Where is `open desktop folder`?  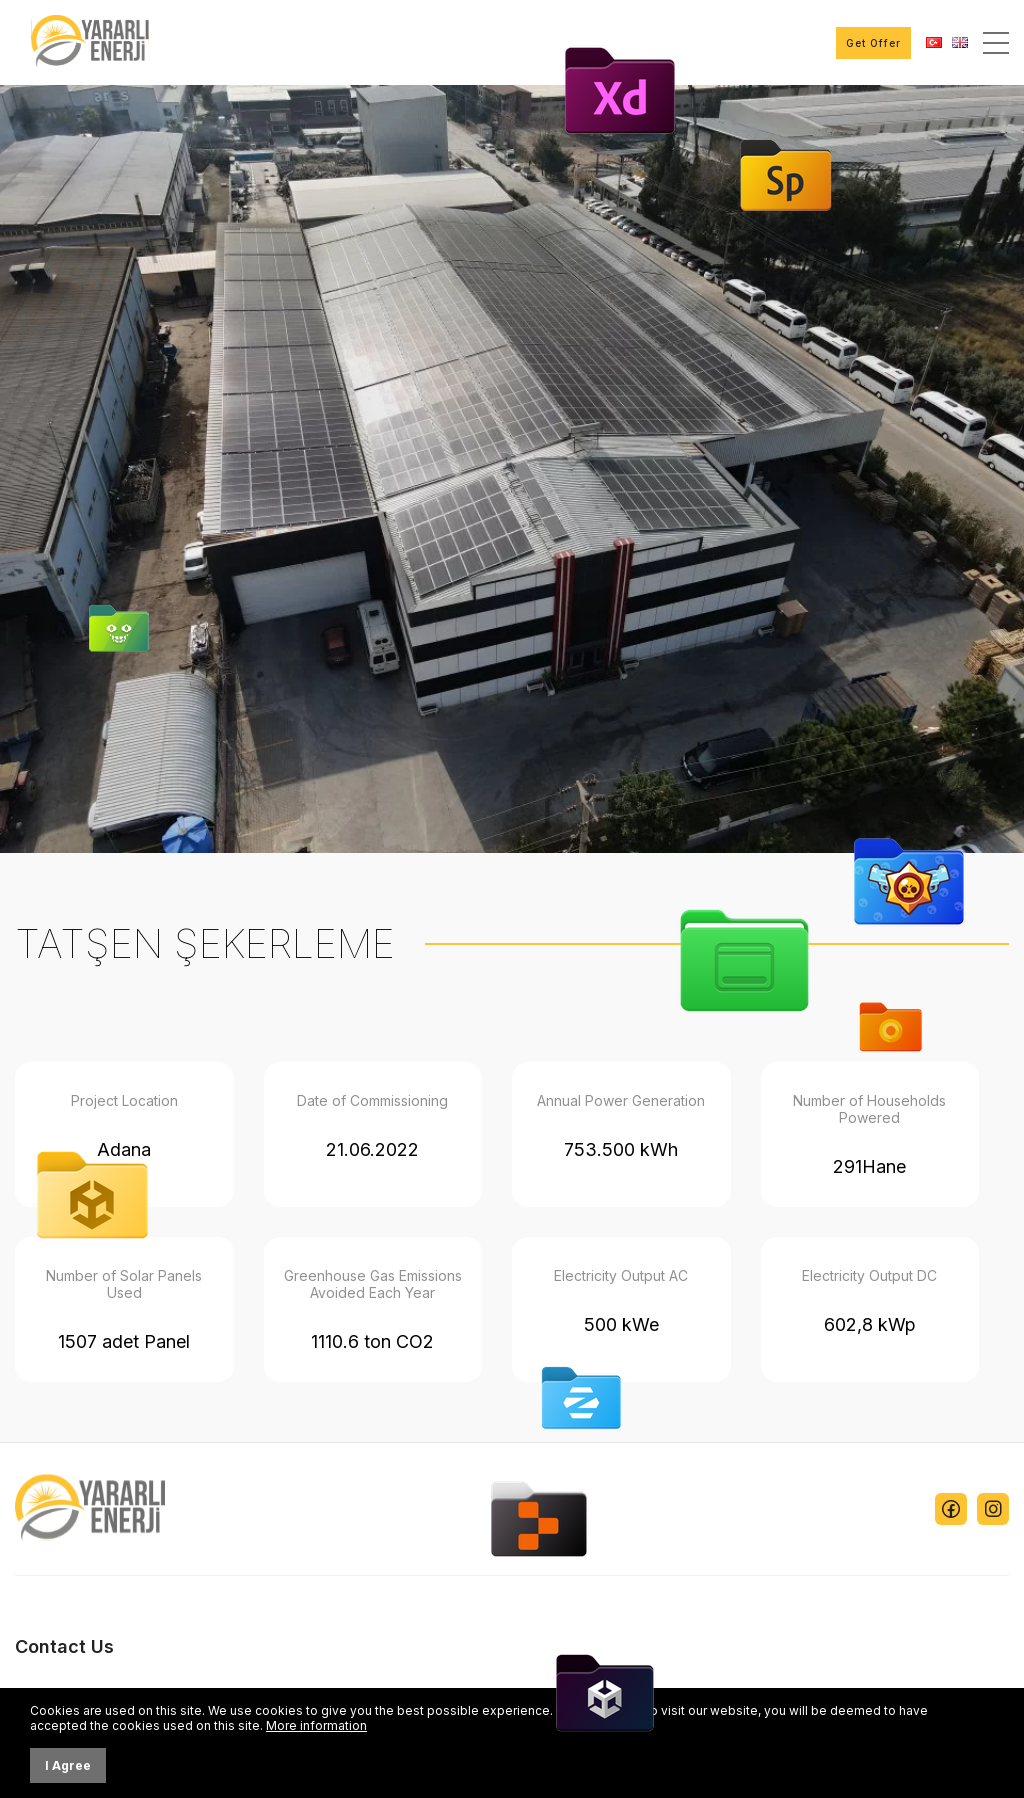 open desktop folder is located at coordinates (744, 960).